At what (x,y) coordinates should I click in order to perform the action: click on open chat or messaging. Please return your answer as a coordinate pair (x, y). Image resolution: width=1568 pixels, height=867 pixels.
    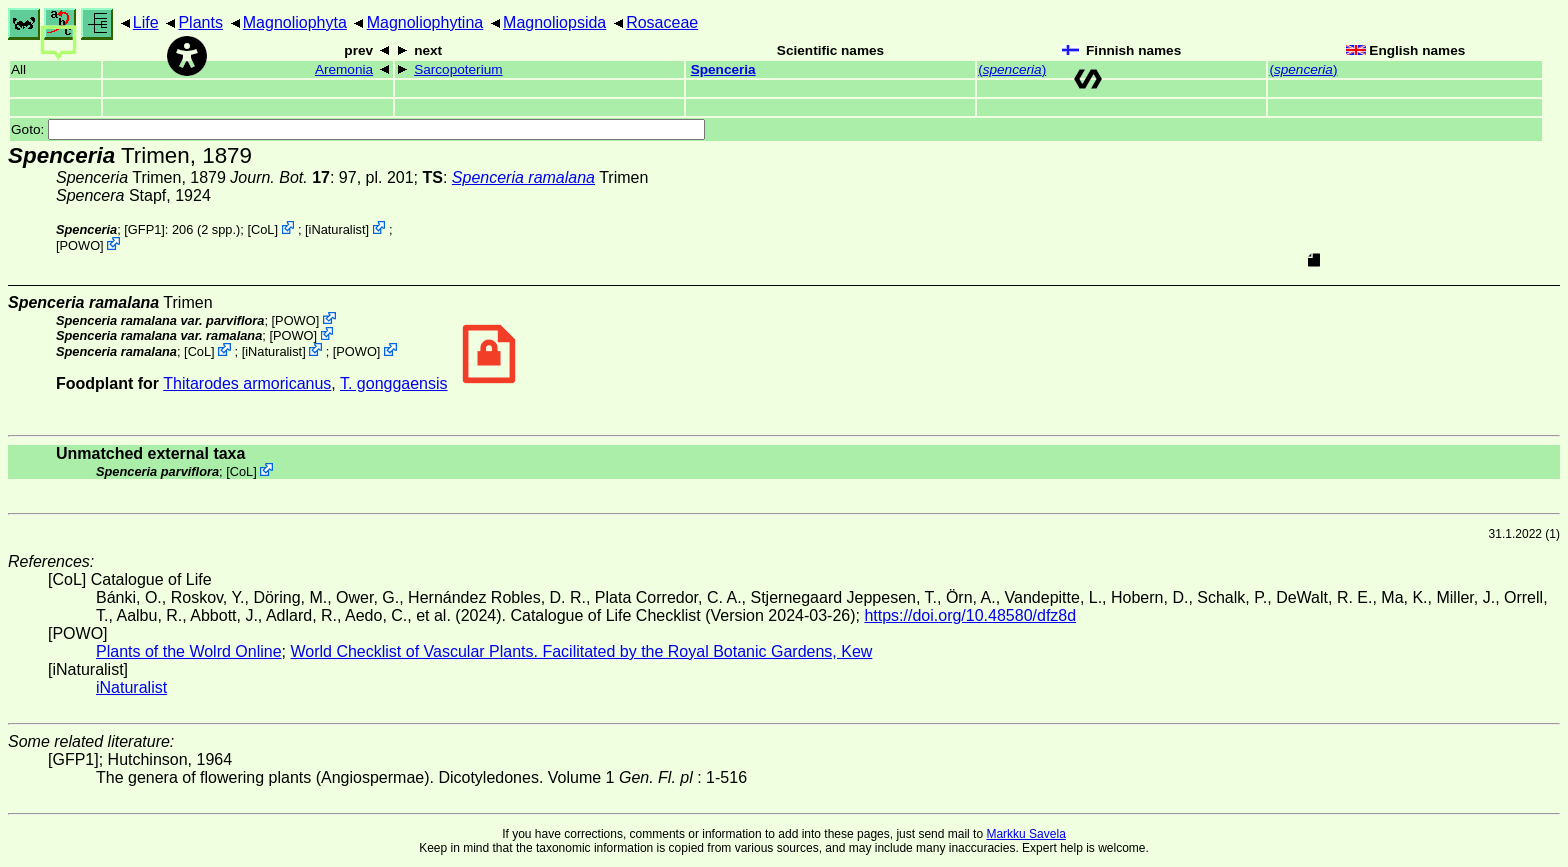
    Looking at the image, I should click on (58, 41).